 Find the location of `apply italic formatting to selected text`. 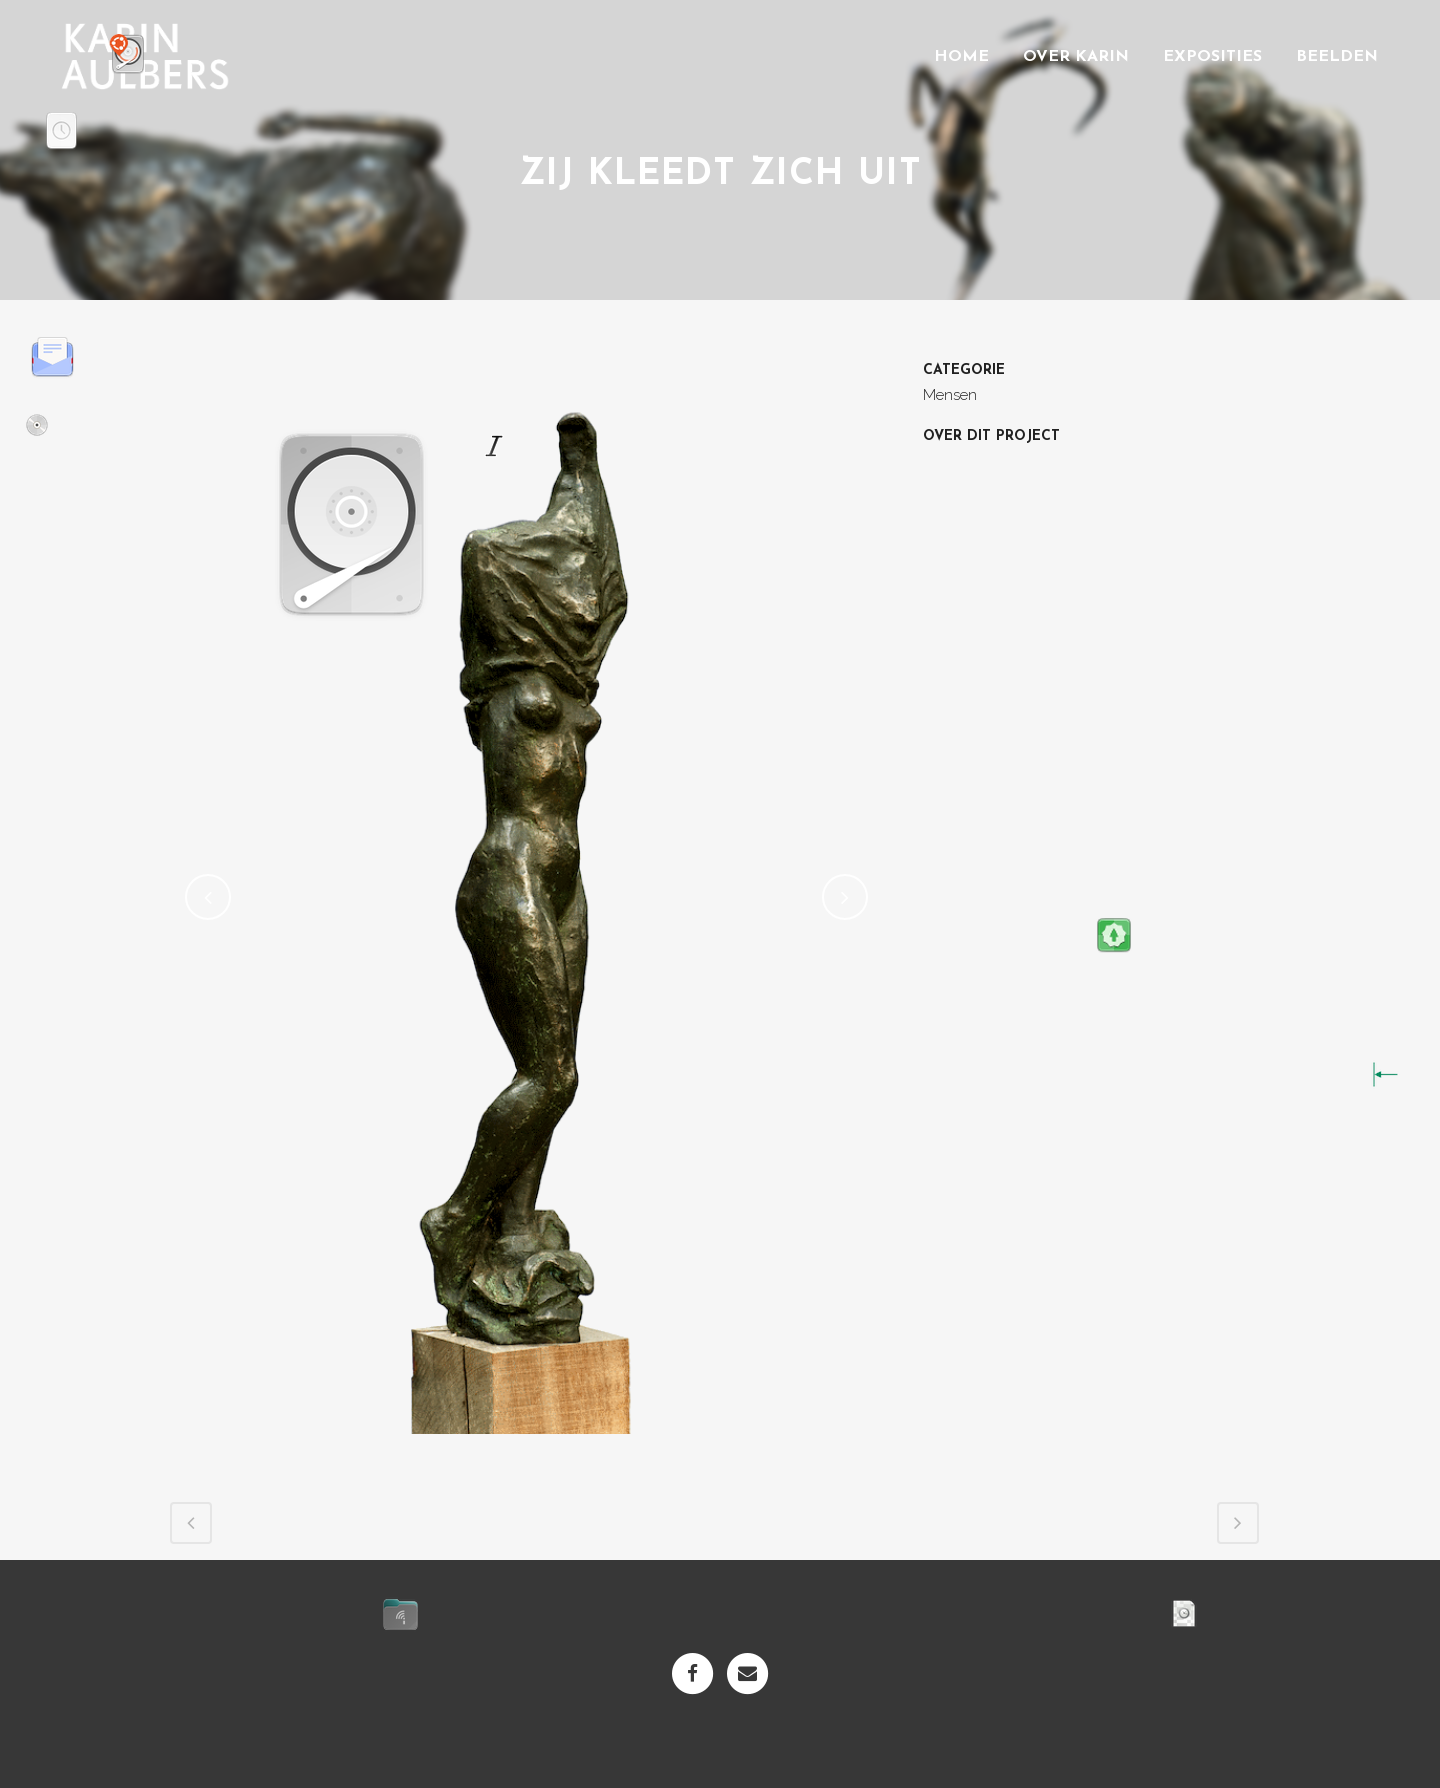

apply italic formatting to selected text is located at coordinates (494, 446).